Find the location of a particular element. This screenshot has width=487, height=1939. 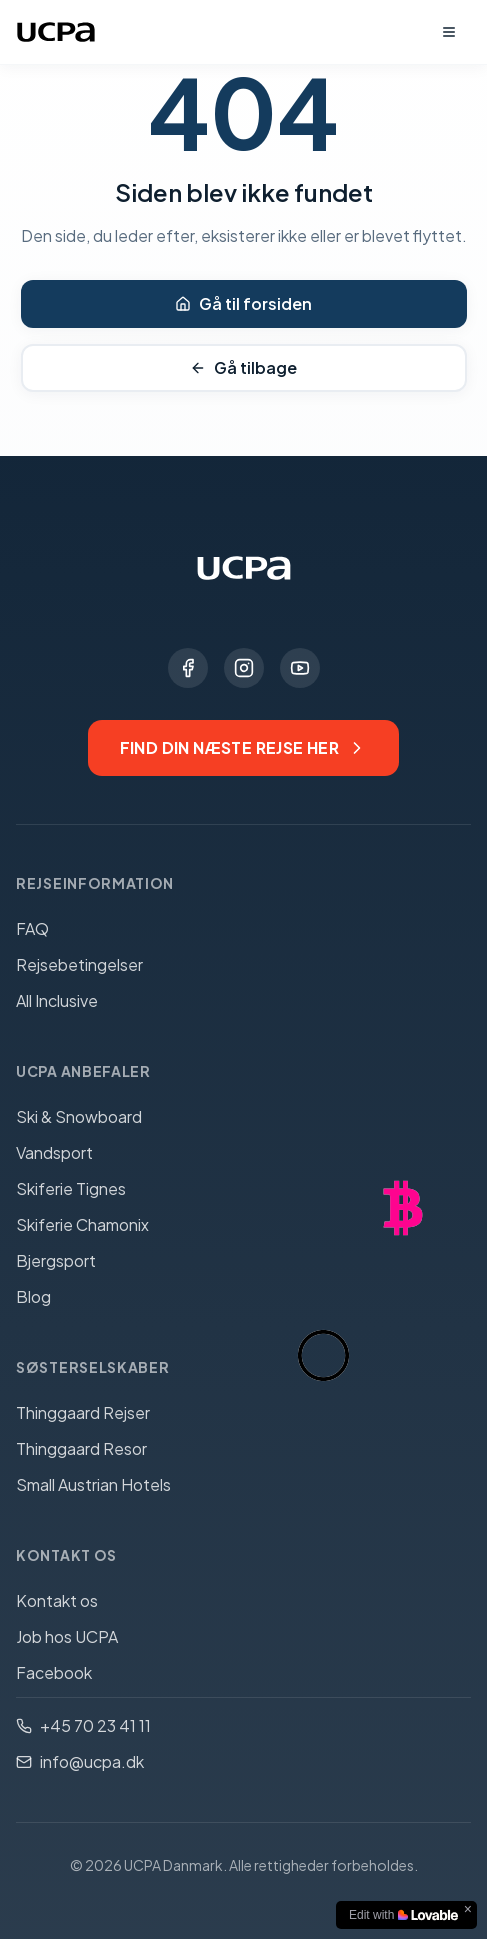

unselected radio button option is located at coordinates (323, 1355).